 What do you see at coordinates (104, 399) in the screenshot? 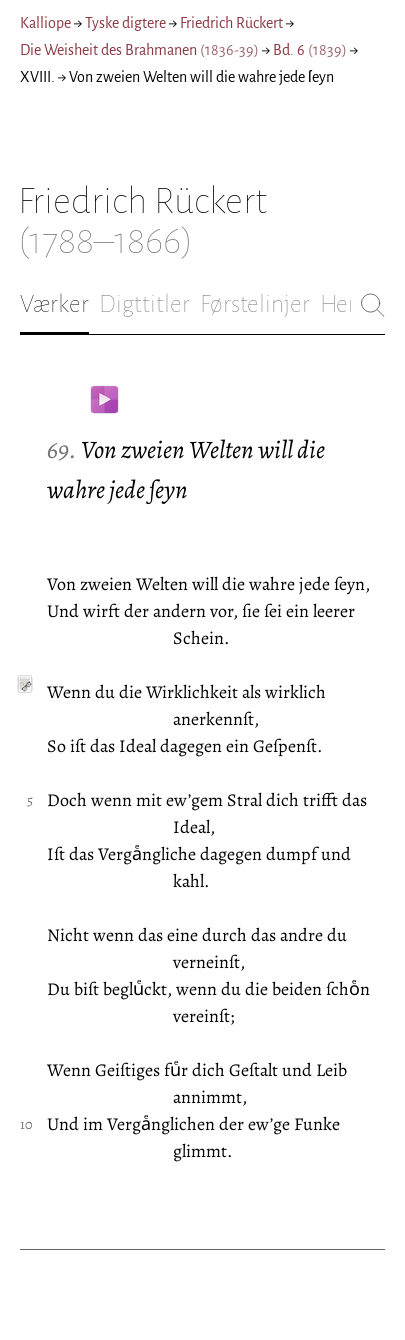
I see `access audio and video codec settings` at bounding box center [104, 399].